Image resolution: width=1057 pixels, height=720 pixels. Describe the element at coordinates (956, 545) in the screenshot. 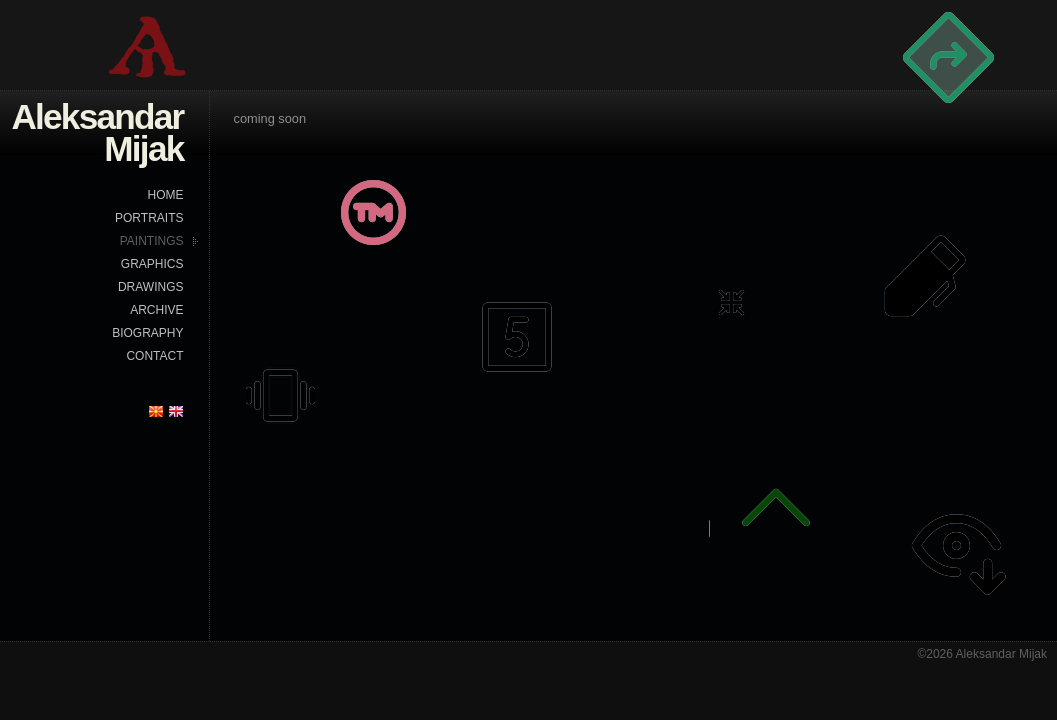

I see `scroll down to view more content` at that location.